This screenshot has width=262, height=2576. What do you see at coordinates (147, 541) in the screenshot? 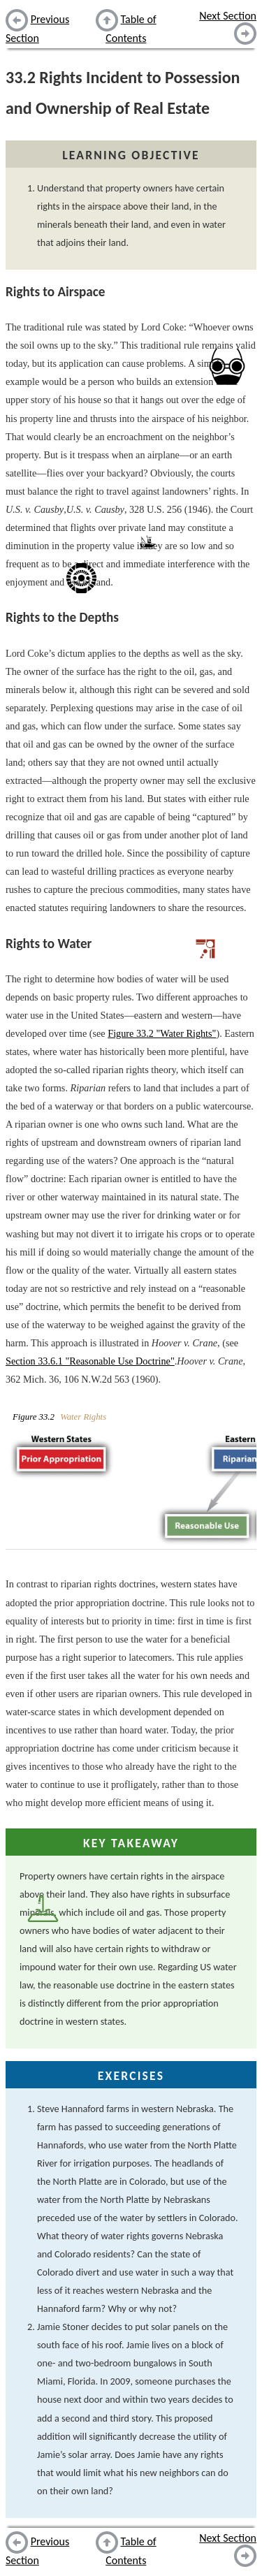
I see `access fishing or maritime activities` at bounding box center [147, 541].